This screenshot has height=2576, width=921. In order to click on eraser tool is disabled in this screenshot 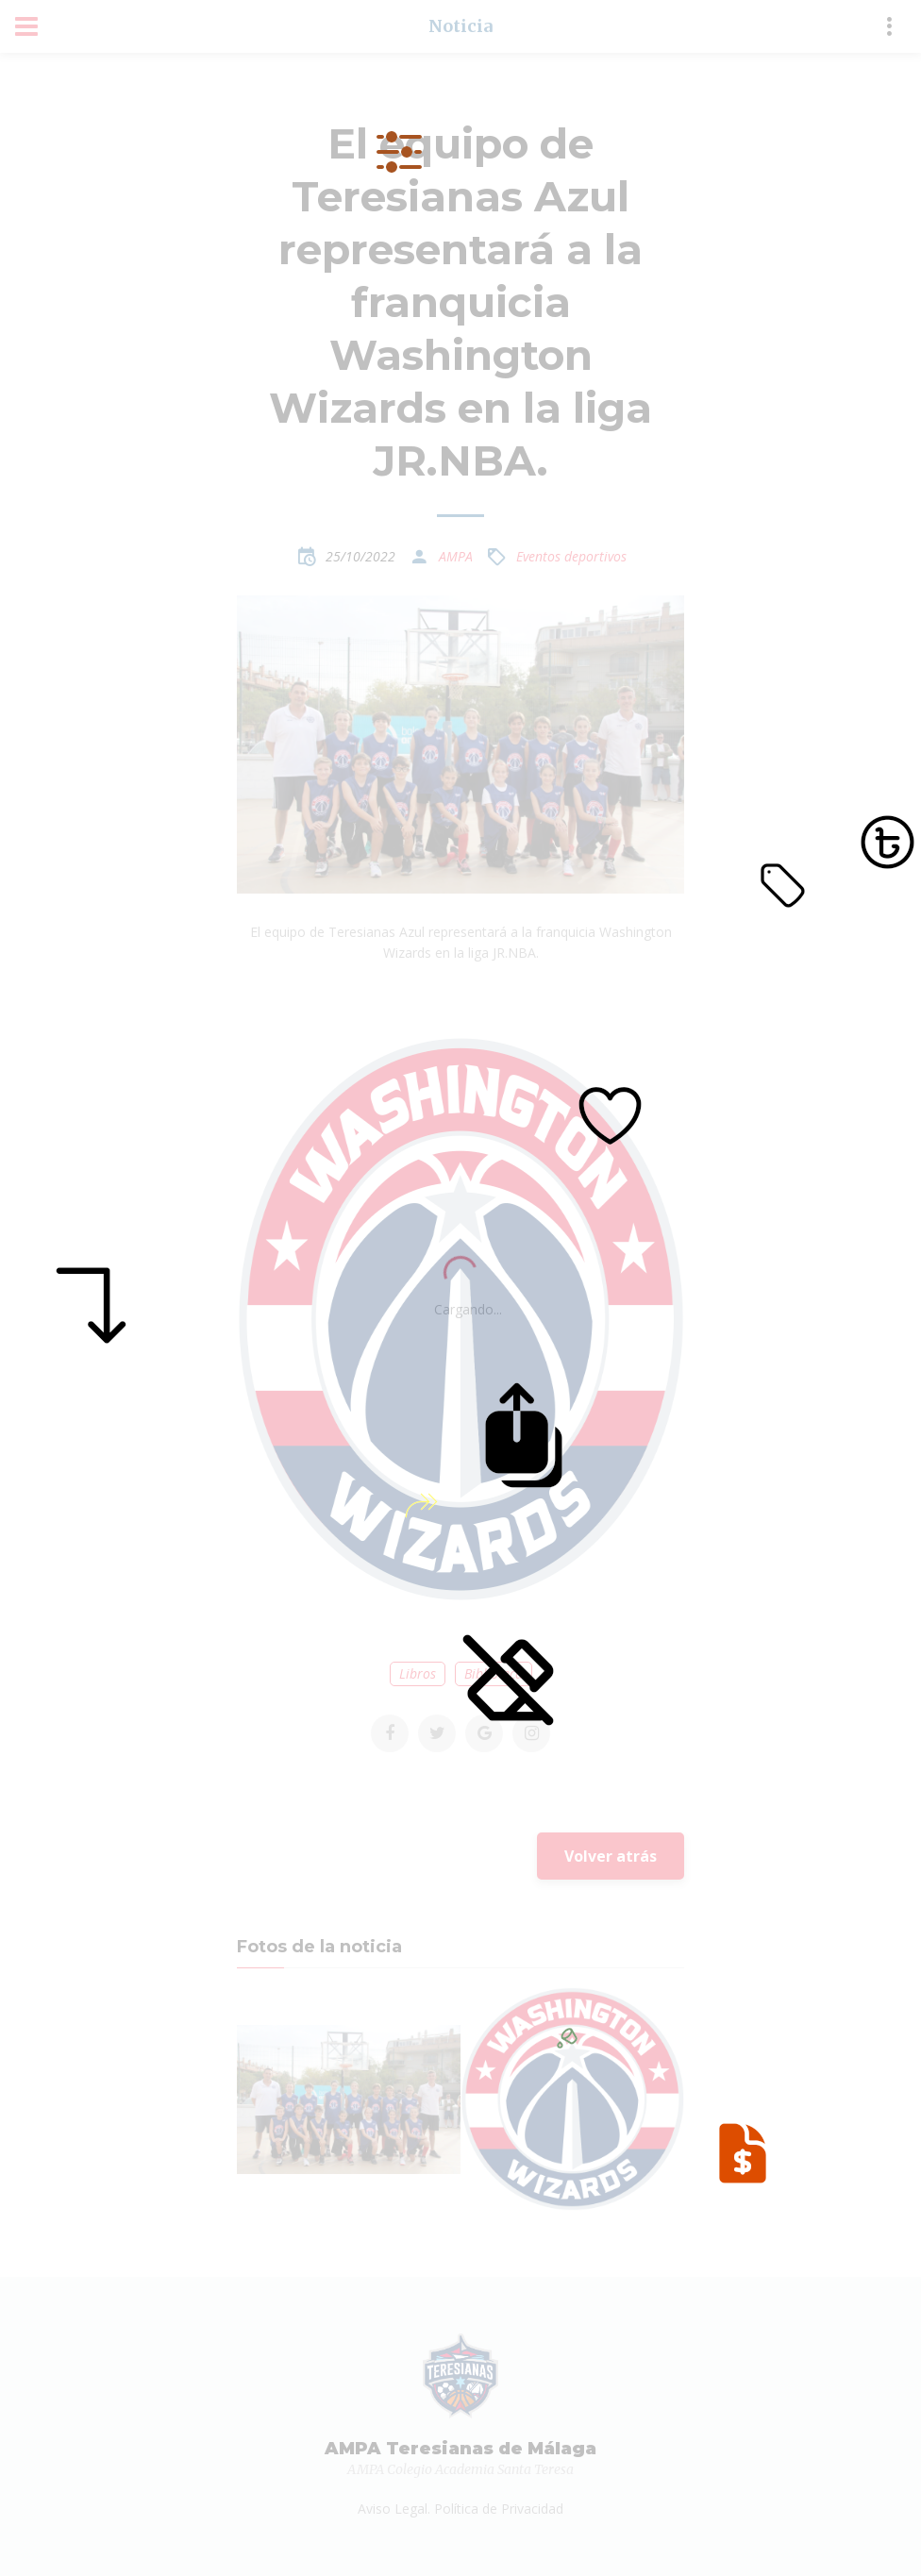, I will do `click(508, 1680)`.